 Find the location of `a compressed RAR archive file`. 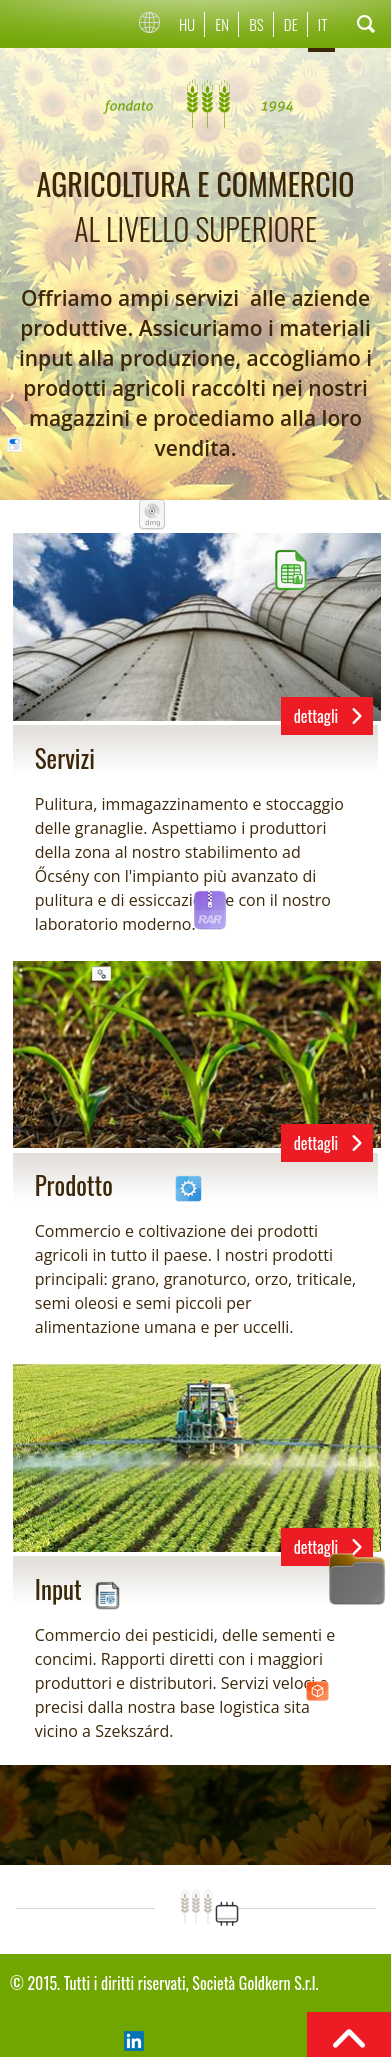

a compressed RAR archive file is located at coordinates (210, 910).